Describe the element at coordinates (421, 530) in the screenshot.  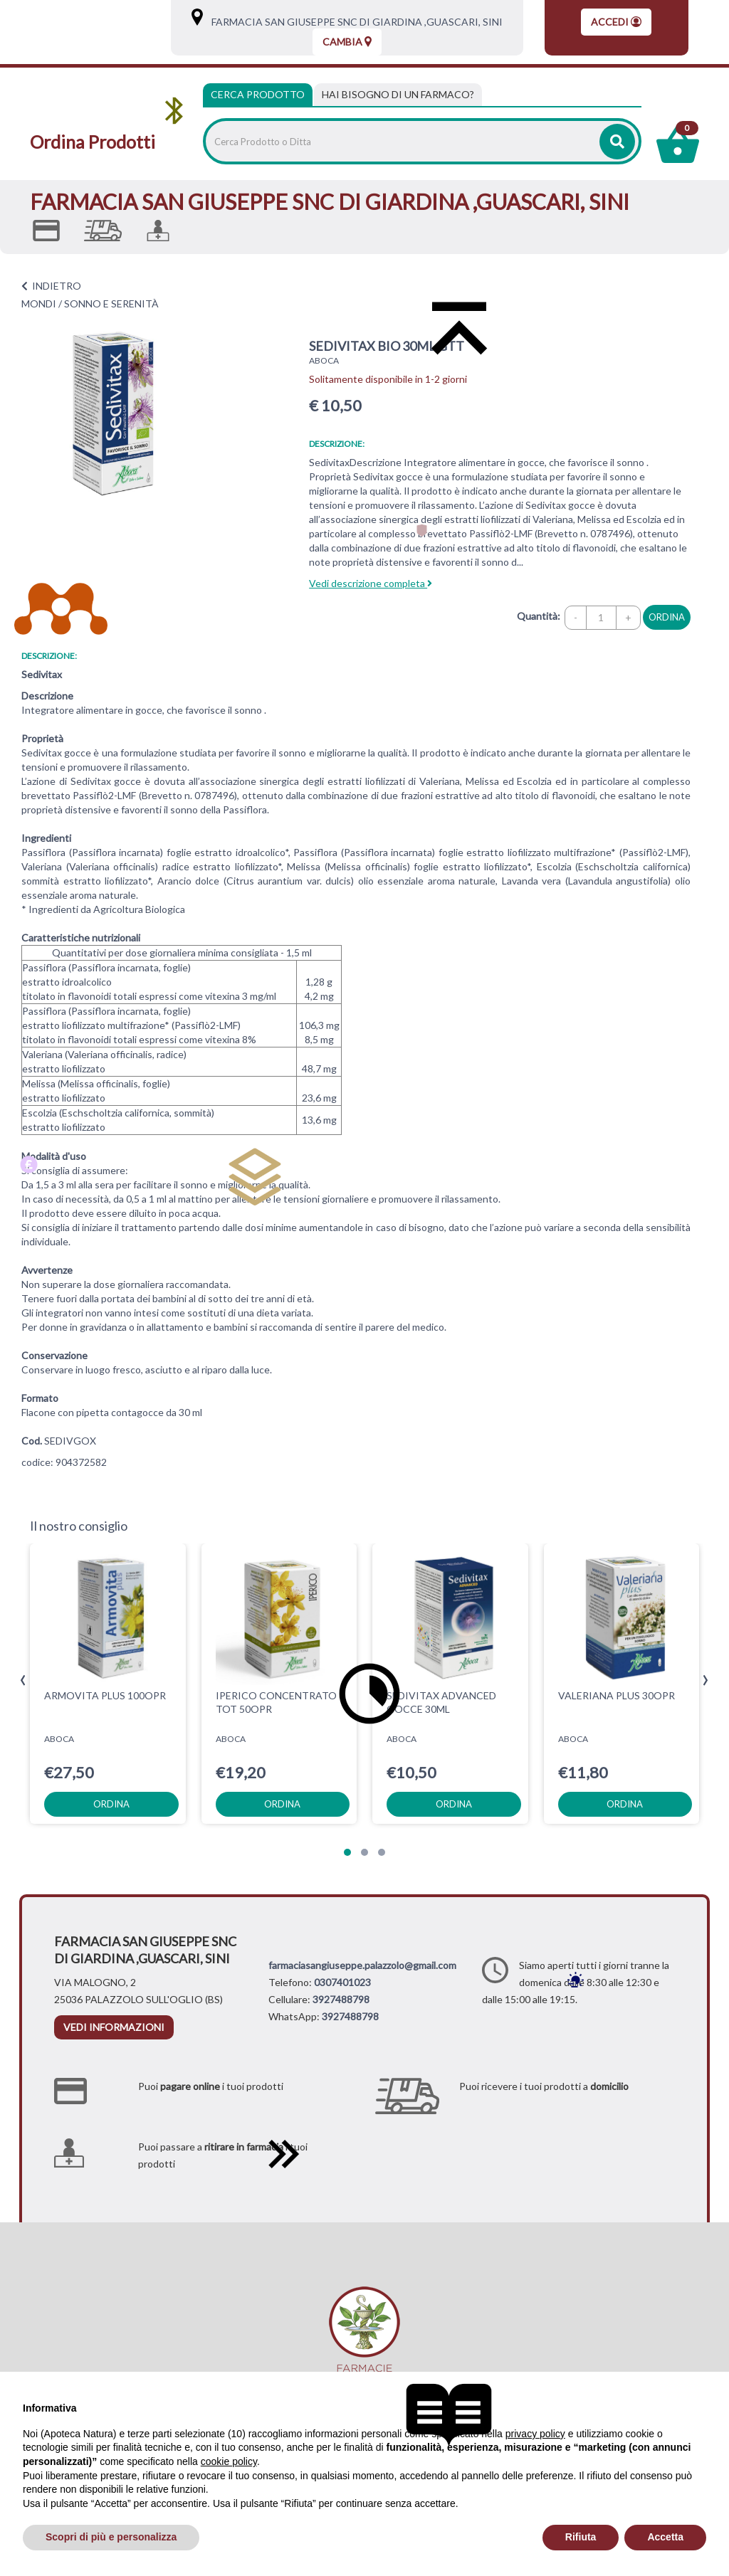
I see `indicates secure or protected status` at that location.